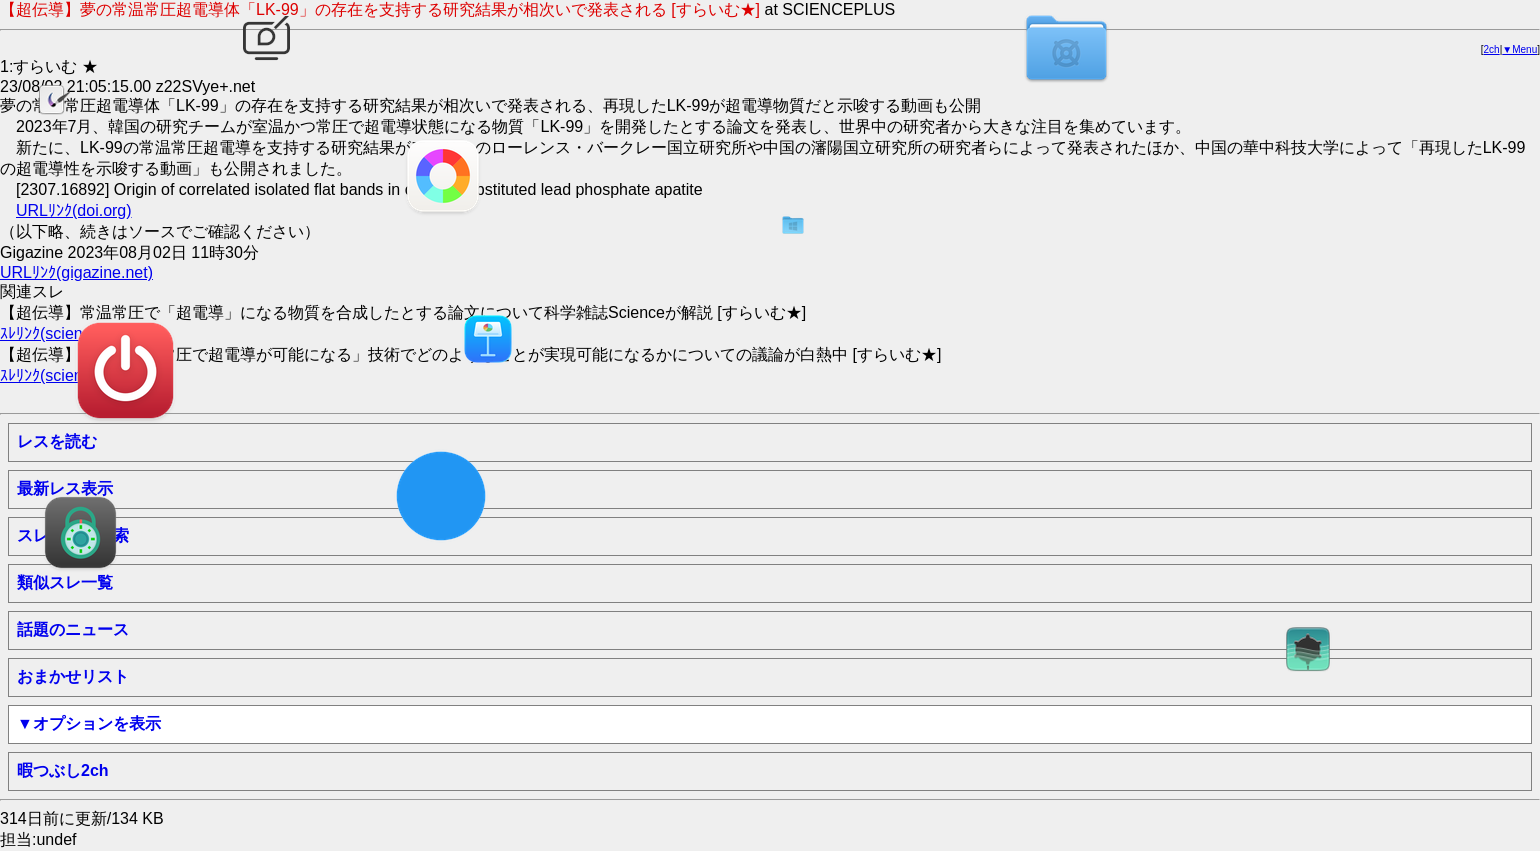 The height and width of the screenshot is (851, 1540). Describe the element at coordinates (80, 532) in the screenshot. I see `open keysmith authenticator app` at that location.